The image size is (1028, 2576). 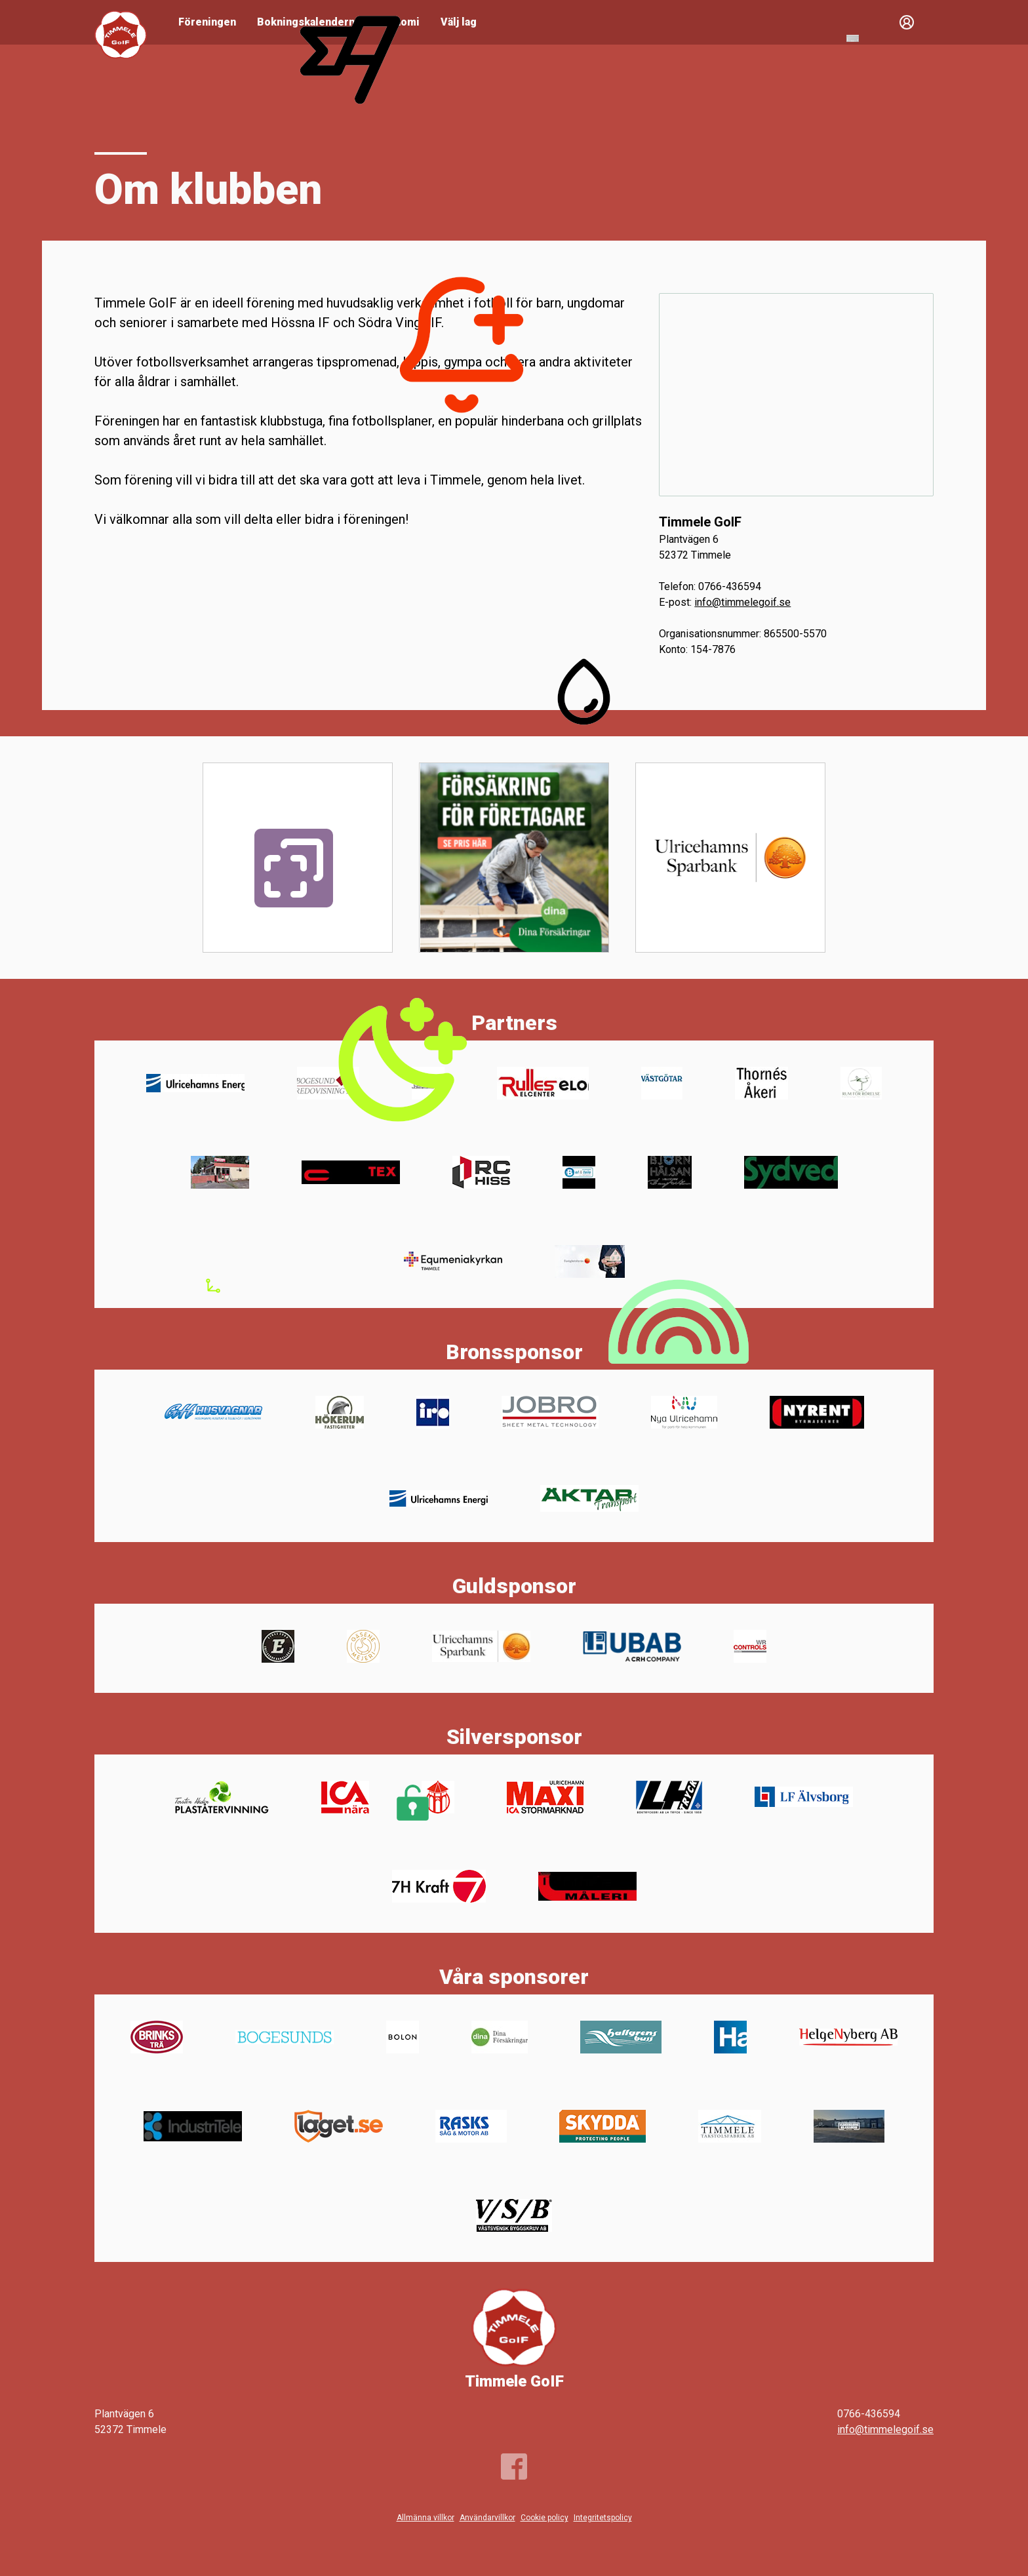 I want to click on enable dark mode or night theme, so click(x=398, y=1062).